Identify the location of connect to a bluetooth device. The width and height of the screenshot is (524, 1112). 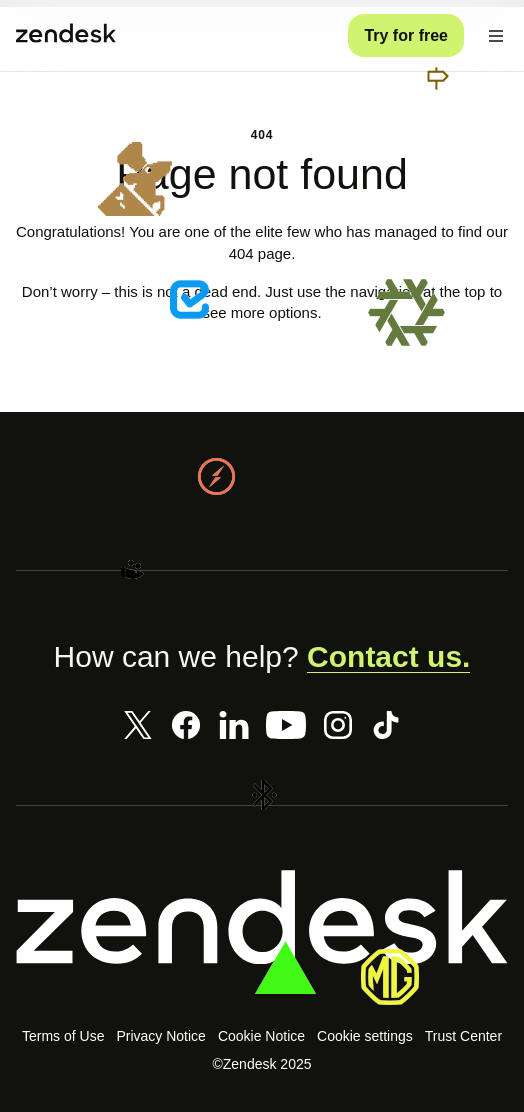
(263, 795).